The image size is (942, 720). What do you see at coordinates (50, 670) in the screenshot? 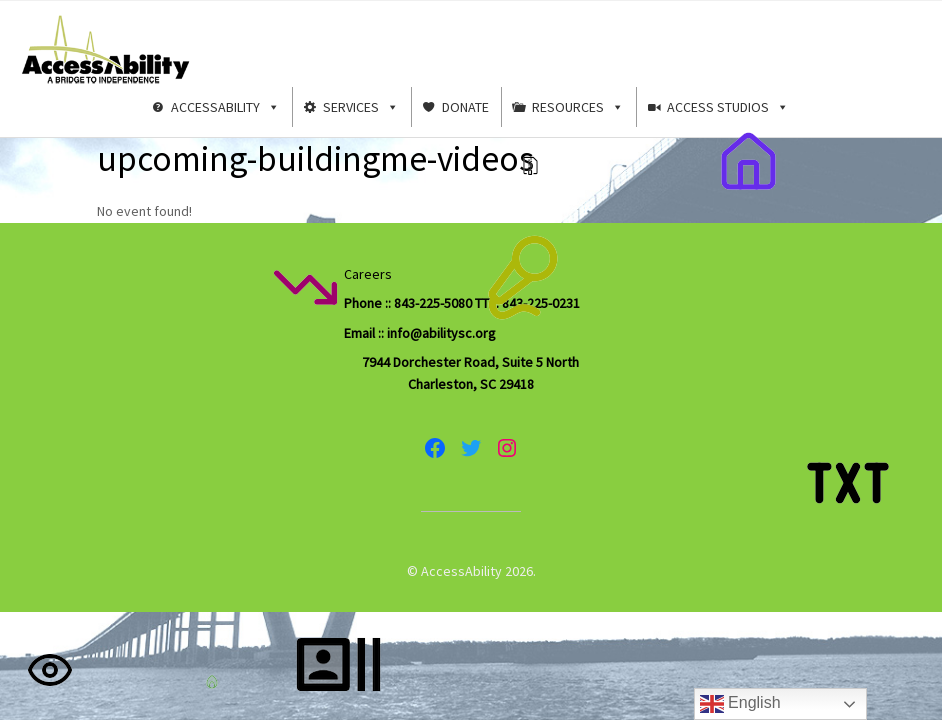
I see `view or preview content` at bounding box center [50, 670].